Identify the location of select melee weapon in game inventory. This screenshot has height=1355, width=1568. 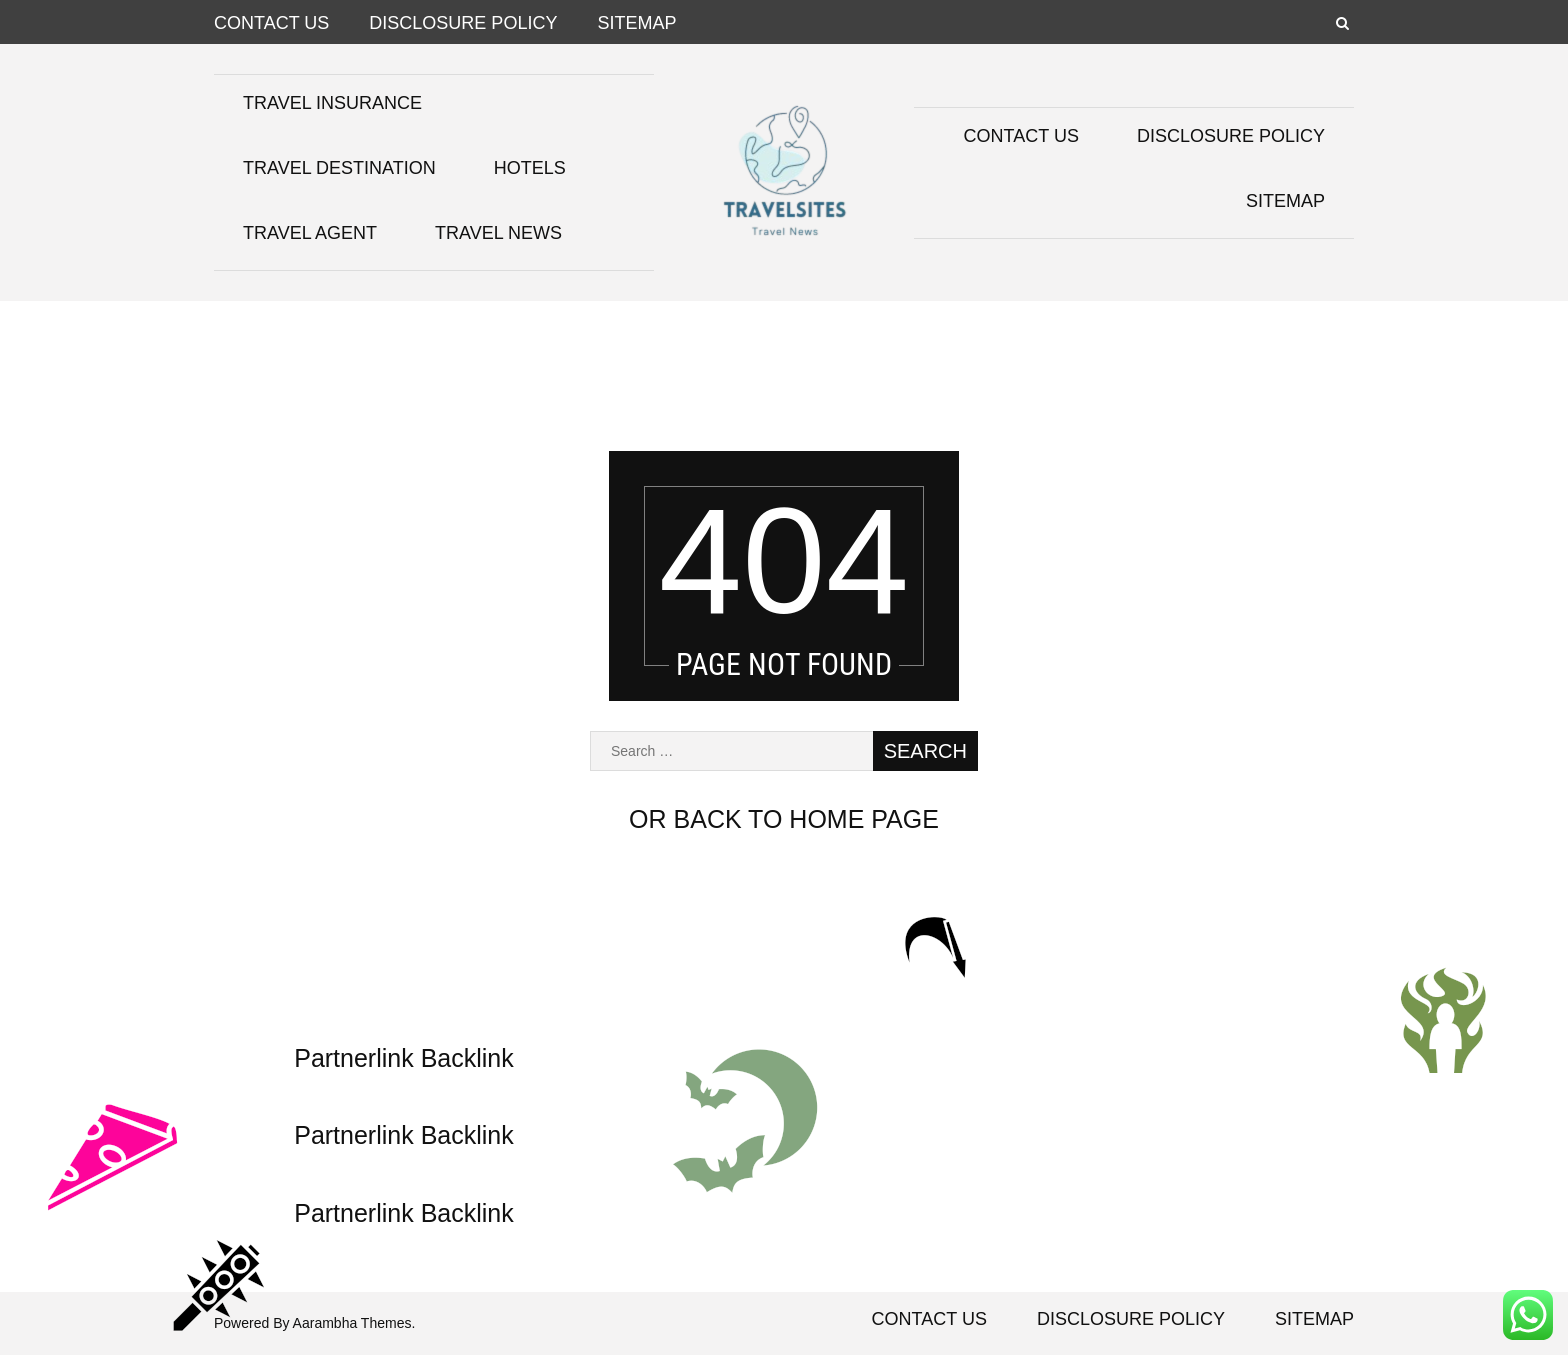
(218, 1285).